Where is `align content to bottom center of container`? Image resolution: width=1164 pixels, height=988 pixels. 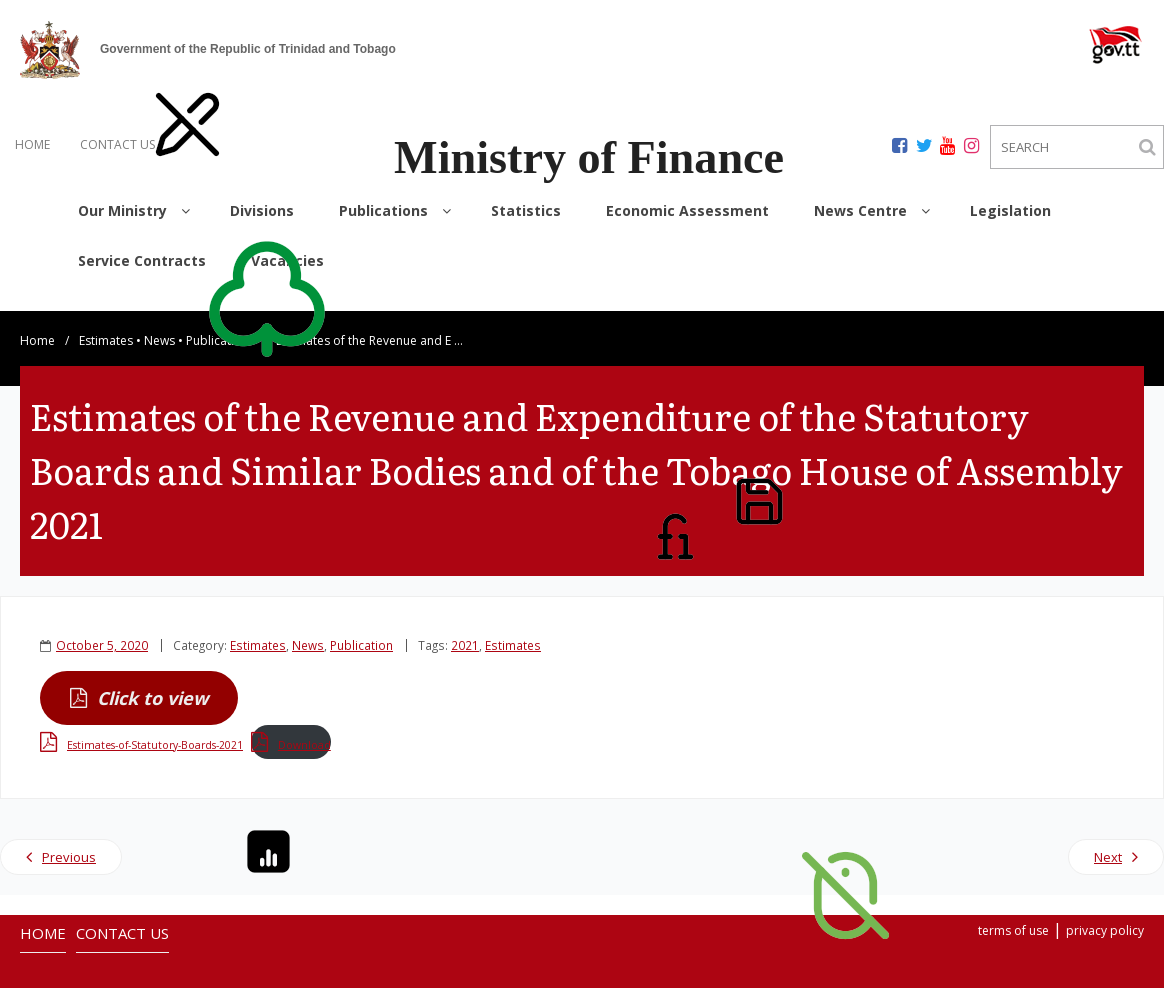
align content to bottom center of container is located at coordinates (268, 851).